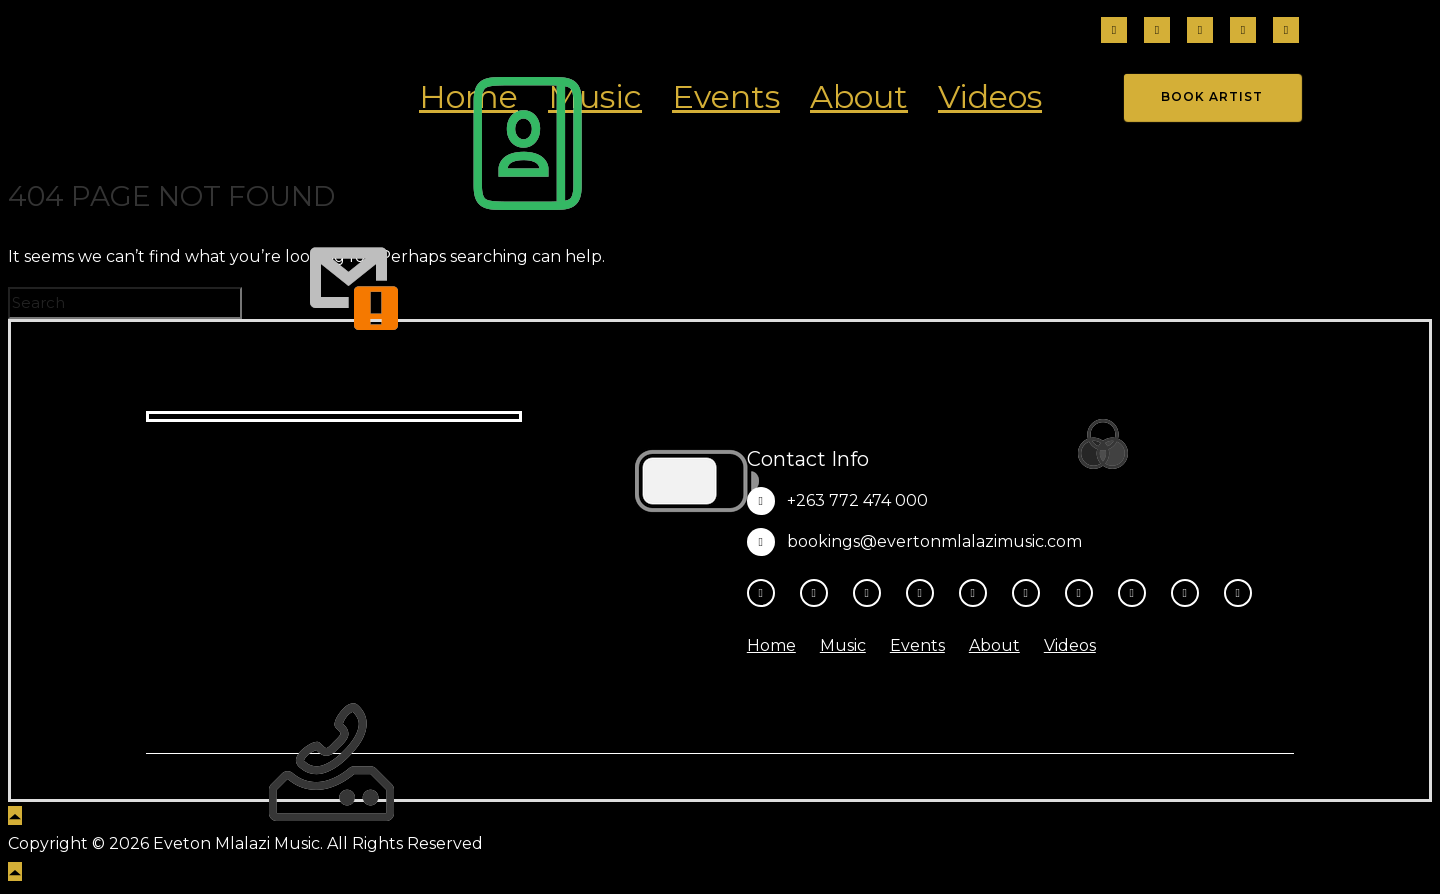  What do you see at coordinates (523, 143) in the screenshot?
I see `open contacts app` at bounding box center [523, 143].